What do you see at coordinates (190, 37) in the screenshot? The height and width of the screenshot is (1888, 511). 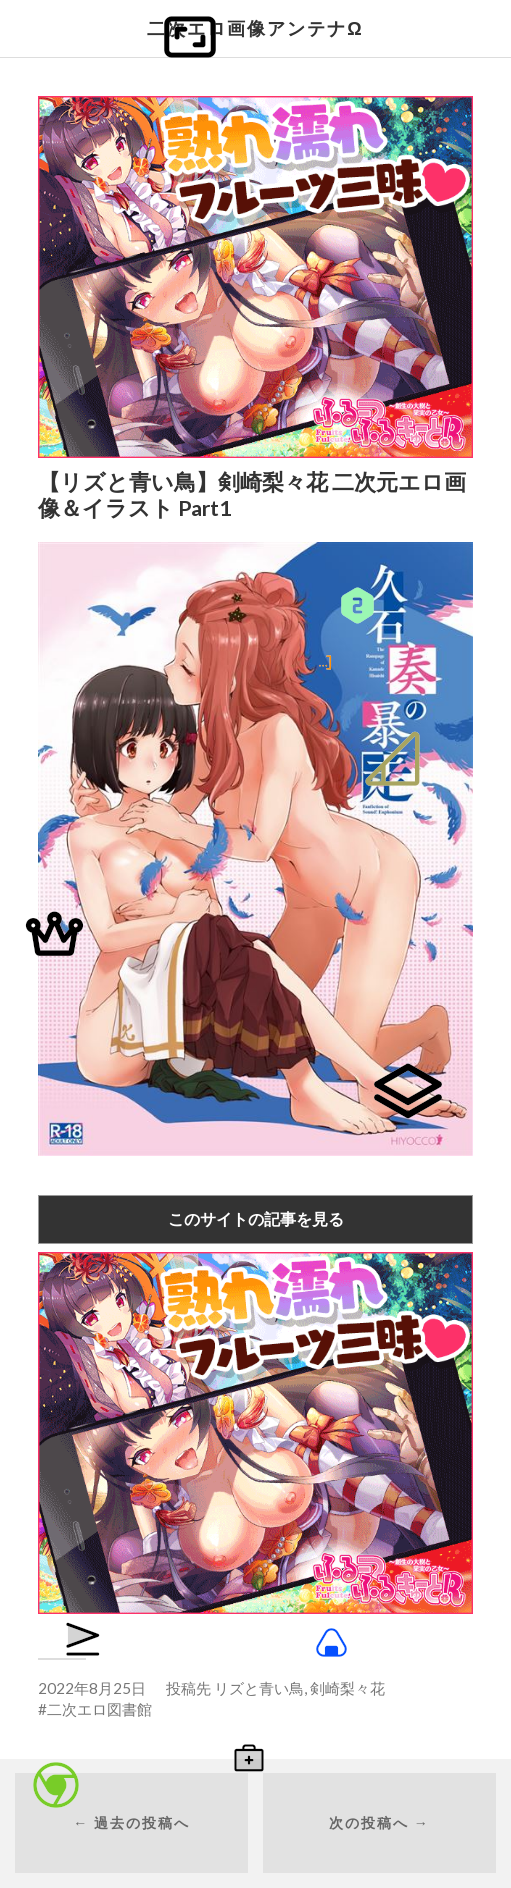 I see `adjust aspect ratio settings` at bounding box center [190, 37].